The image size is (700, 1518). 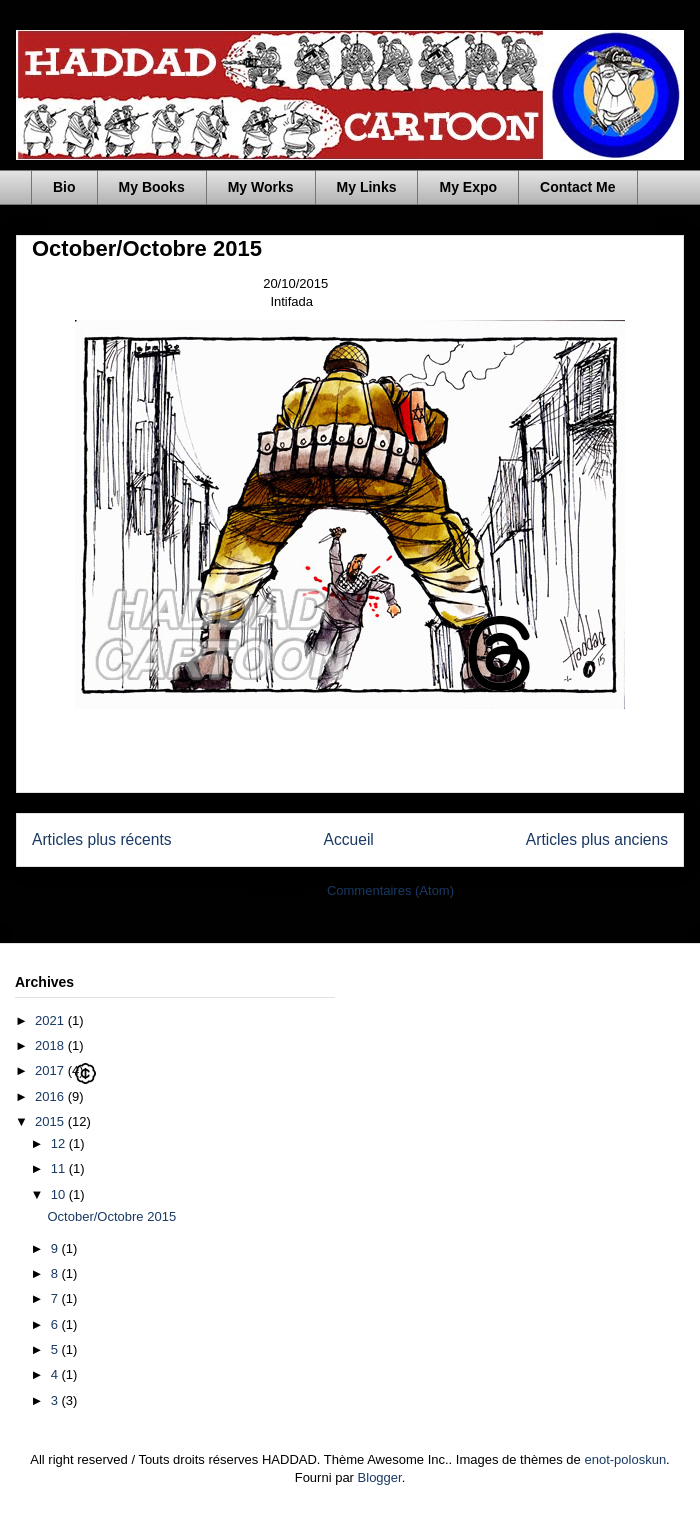 What do you see at coordinates (85, 1073) in the screenshot?
I see `view cent-based pricing or rewards` at bounding box center [85, 1073].